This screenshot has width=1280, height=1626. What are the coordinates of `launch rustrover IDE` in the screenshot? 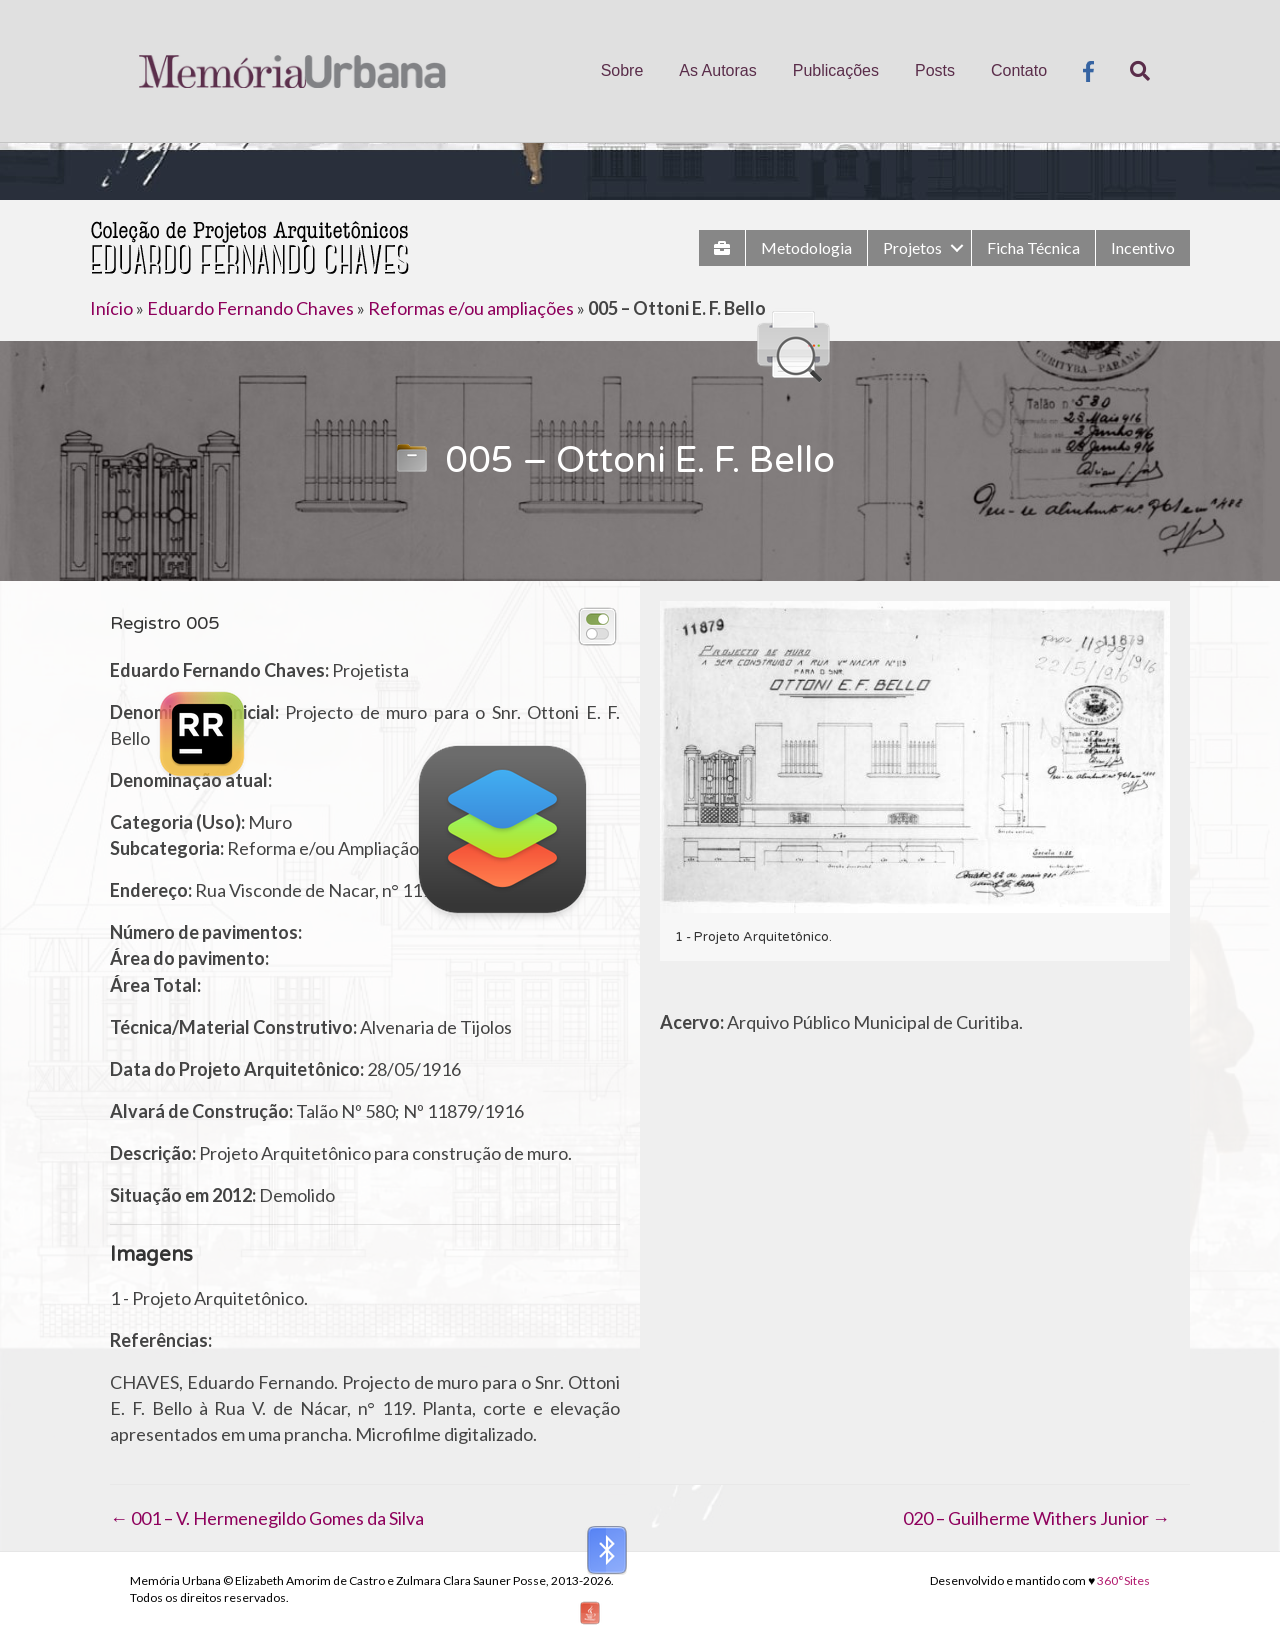 It's located at (202, 734).